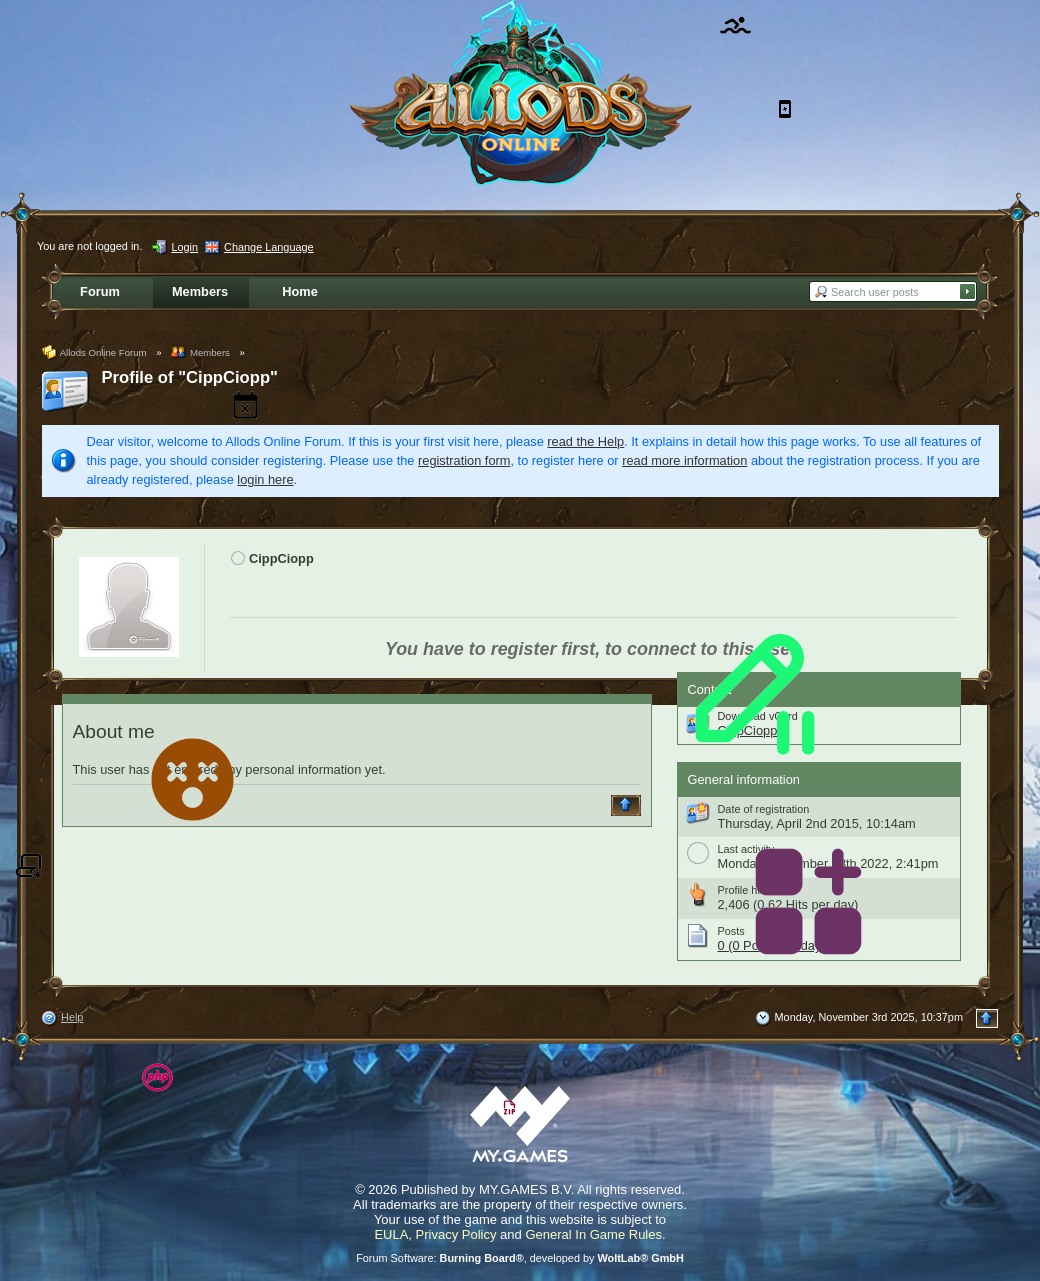  What do you see at coordinates (785, 109) in the screenshot?
I see `find nearby charging stations` at bounding box center [785, 109].